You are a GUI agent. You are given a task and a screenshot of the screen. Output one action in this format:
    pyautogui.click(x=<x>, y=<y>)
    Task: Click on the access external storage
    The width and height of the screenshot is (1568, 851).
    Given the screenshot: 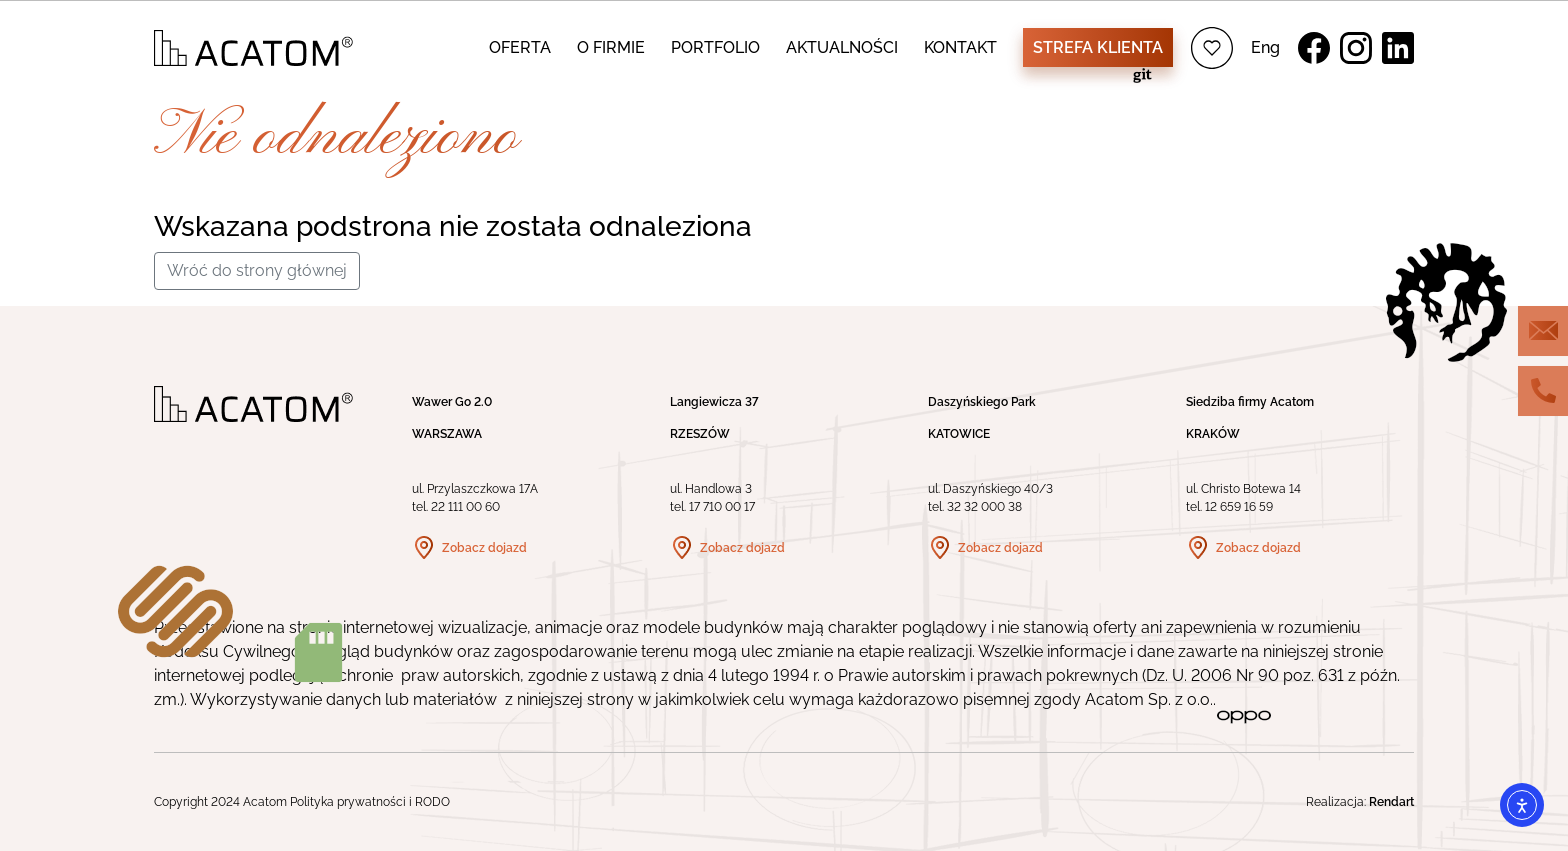 What is the action you would take?
    pyautogui.click(x=318, y=652)
    